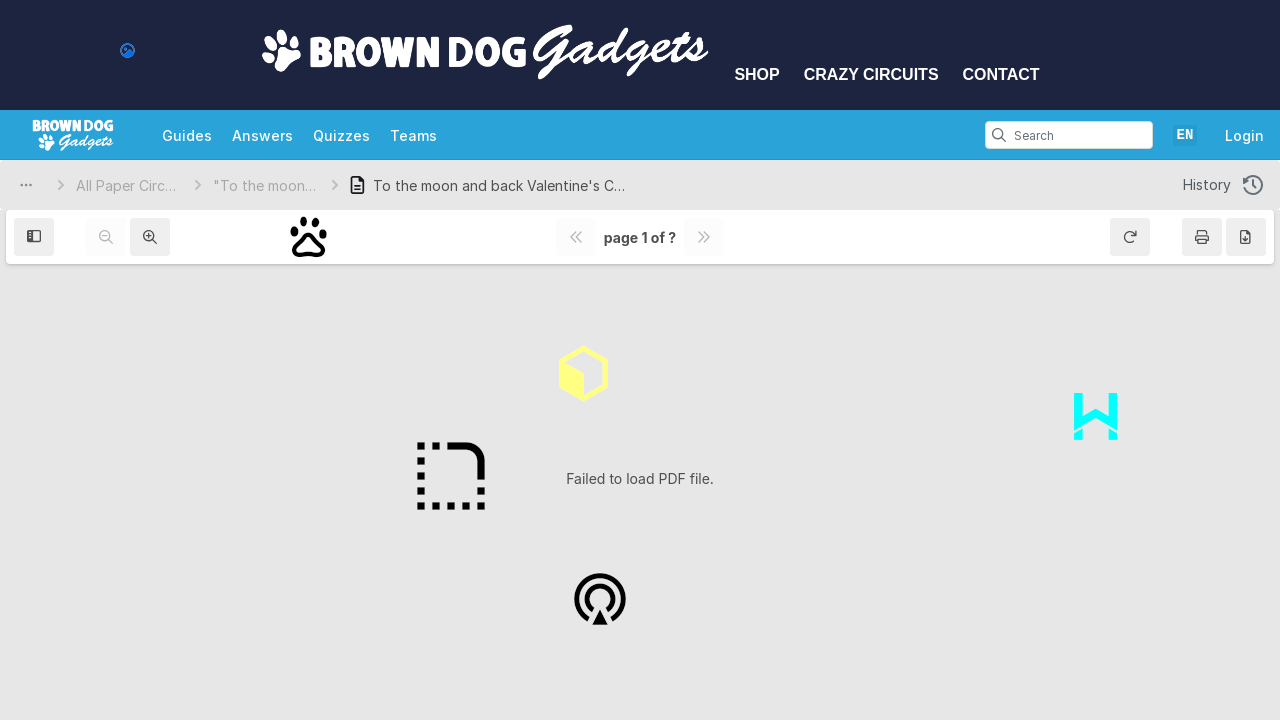 This screenshot has height=720, width=1280. What do you see at coordinates (600, 599) in the screenshot?
I see `enable GPS or location tracking` at bounding box center [600, 599].